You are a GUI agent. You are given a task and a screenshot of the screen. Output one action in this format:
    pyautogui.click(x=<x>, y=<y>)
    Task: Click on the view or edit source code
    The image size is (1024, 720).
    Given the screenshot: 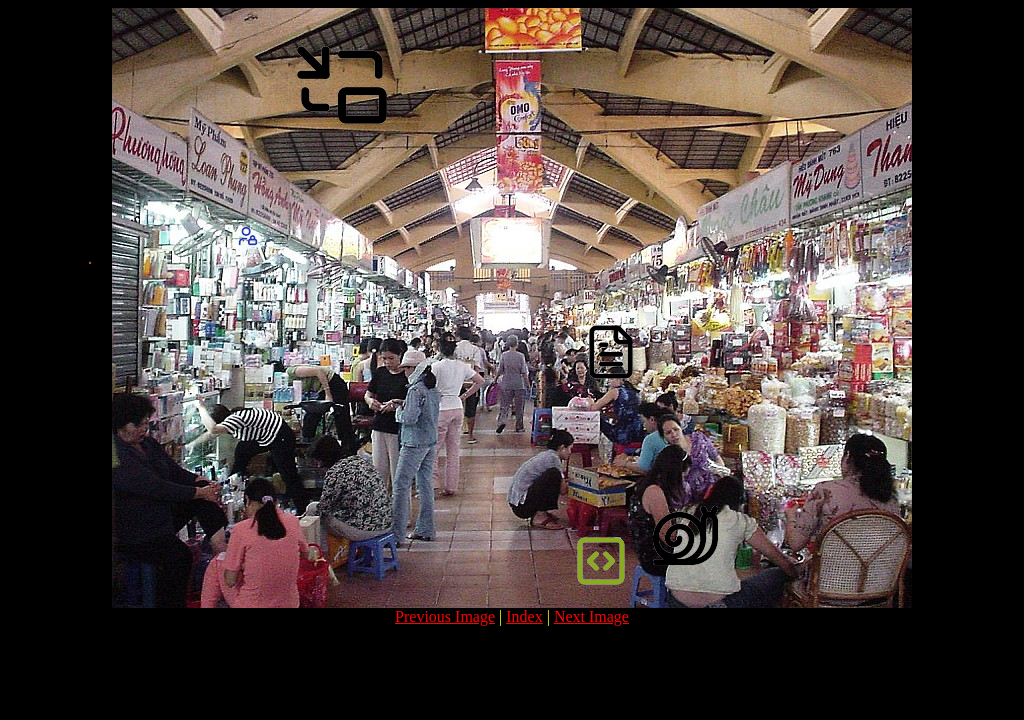 What is the action you would take?
    pyautogui.click(x=601, y=561)
    